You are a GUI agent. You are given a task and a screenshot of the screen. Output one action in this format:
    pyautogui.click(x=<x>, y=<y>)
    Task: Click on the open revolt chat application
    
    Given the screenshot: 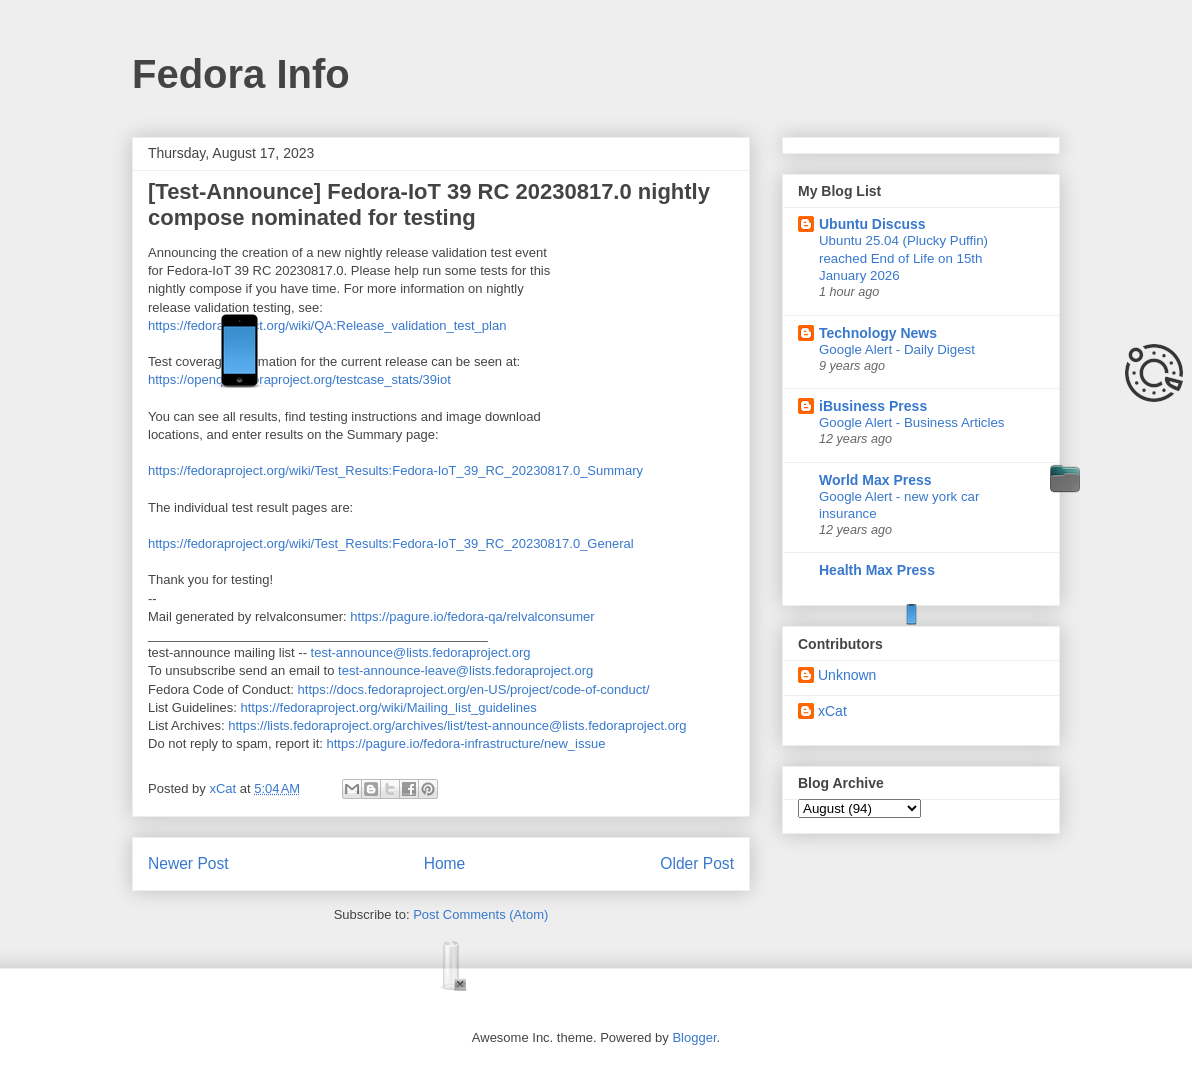 What is the action you would take?
    pyautogui.click(x=1154, y=373)
    